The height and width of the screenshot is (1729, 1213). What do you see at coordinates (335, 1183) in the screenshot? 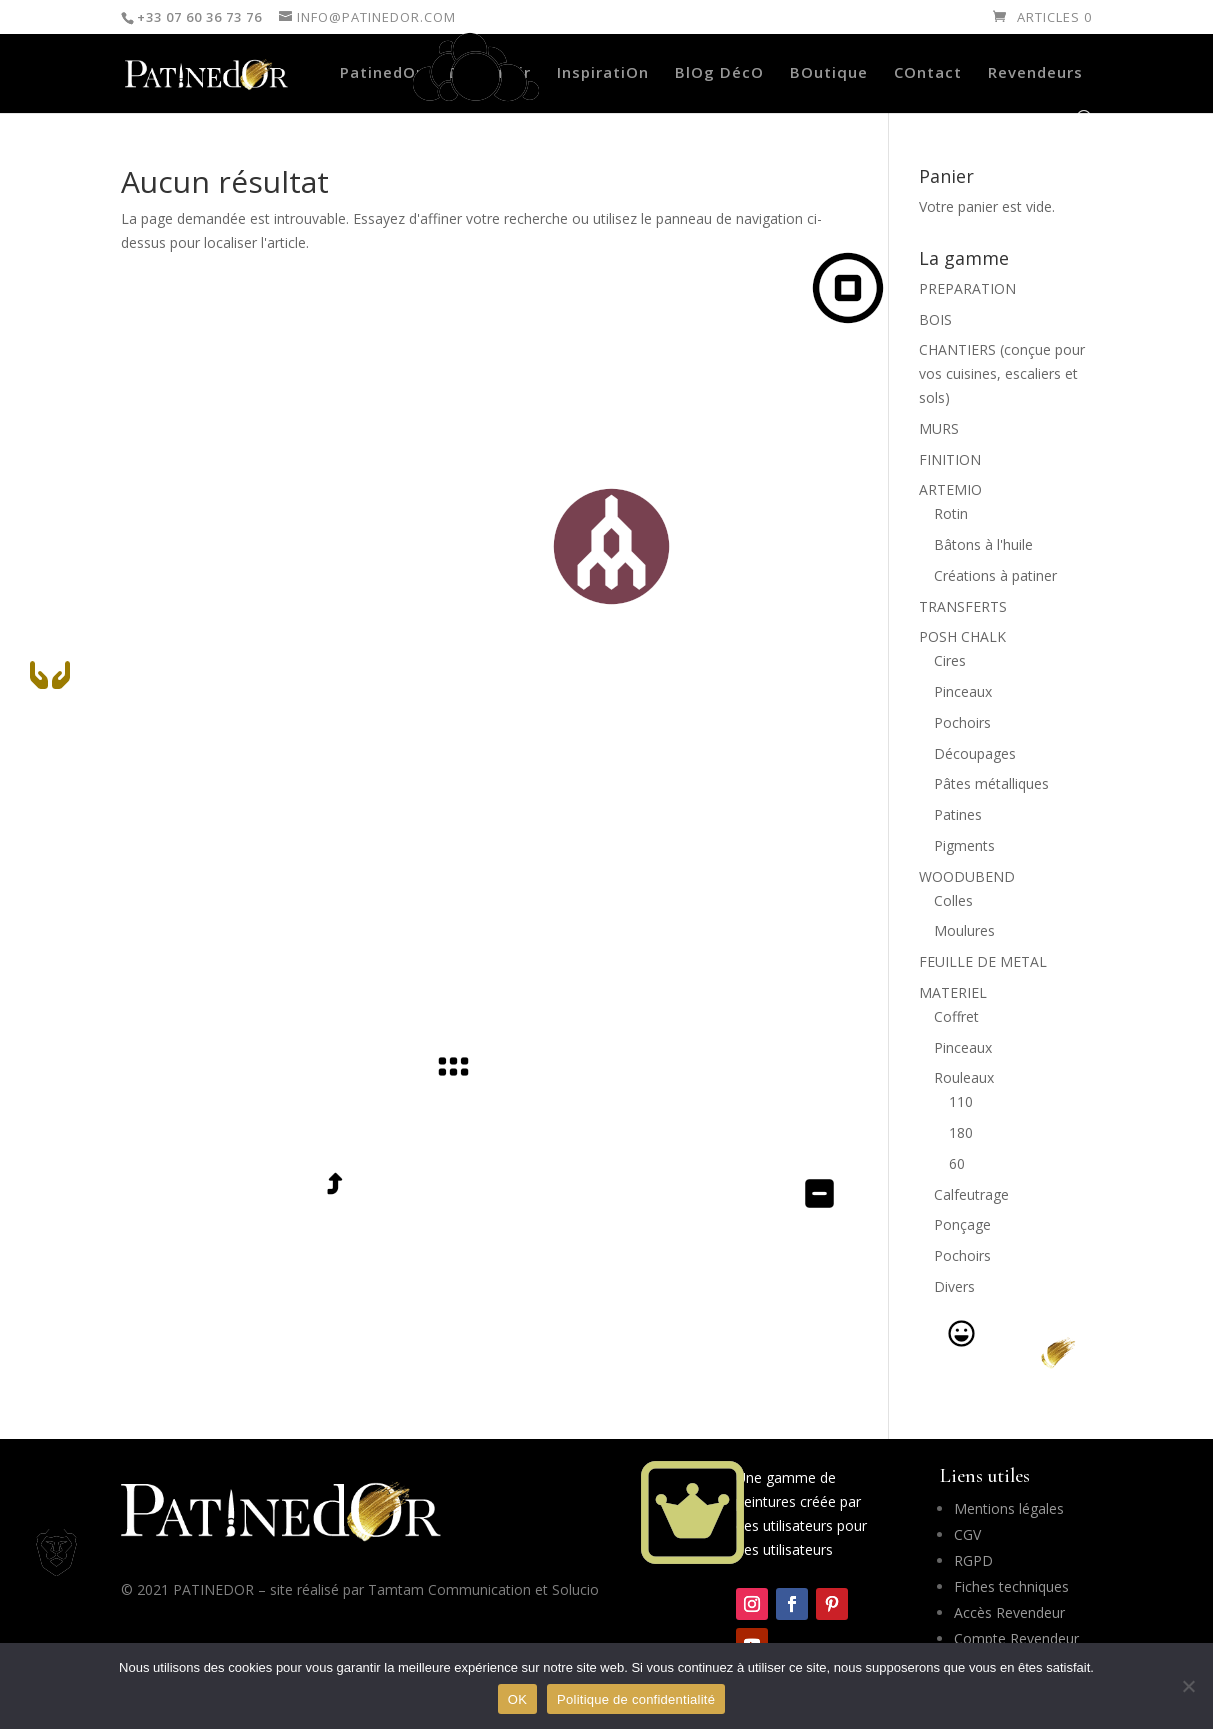
I see `turn right then continue forward` at bounding box center [335, 1183].